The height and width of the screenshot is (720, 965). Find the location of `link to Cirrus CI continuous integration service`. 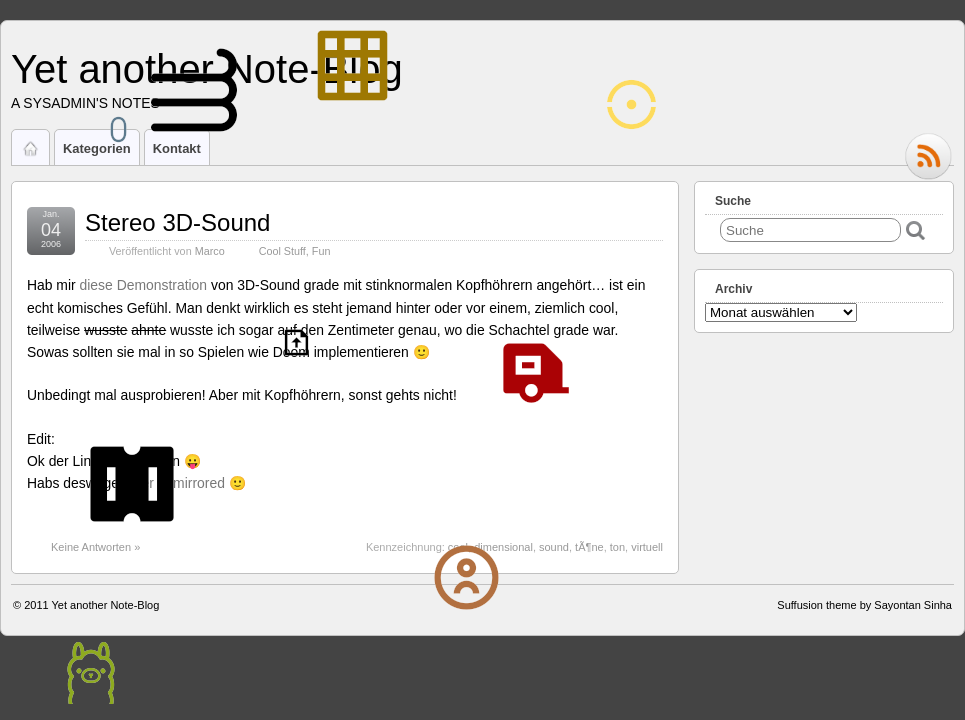

link to Cirrus CI continuous integration service is located at coordinates (194, 90).